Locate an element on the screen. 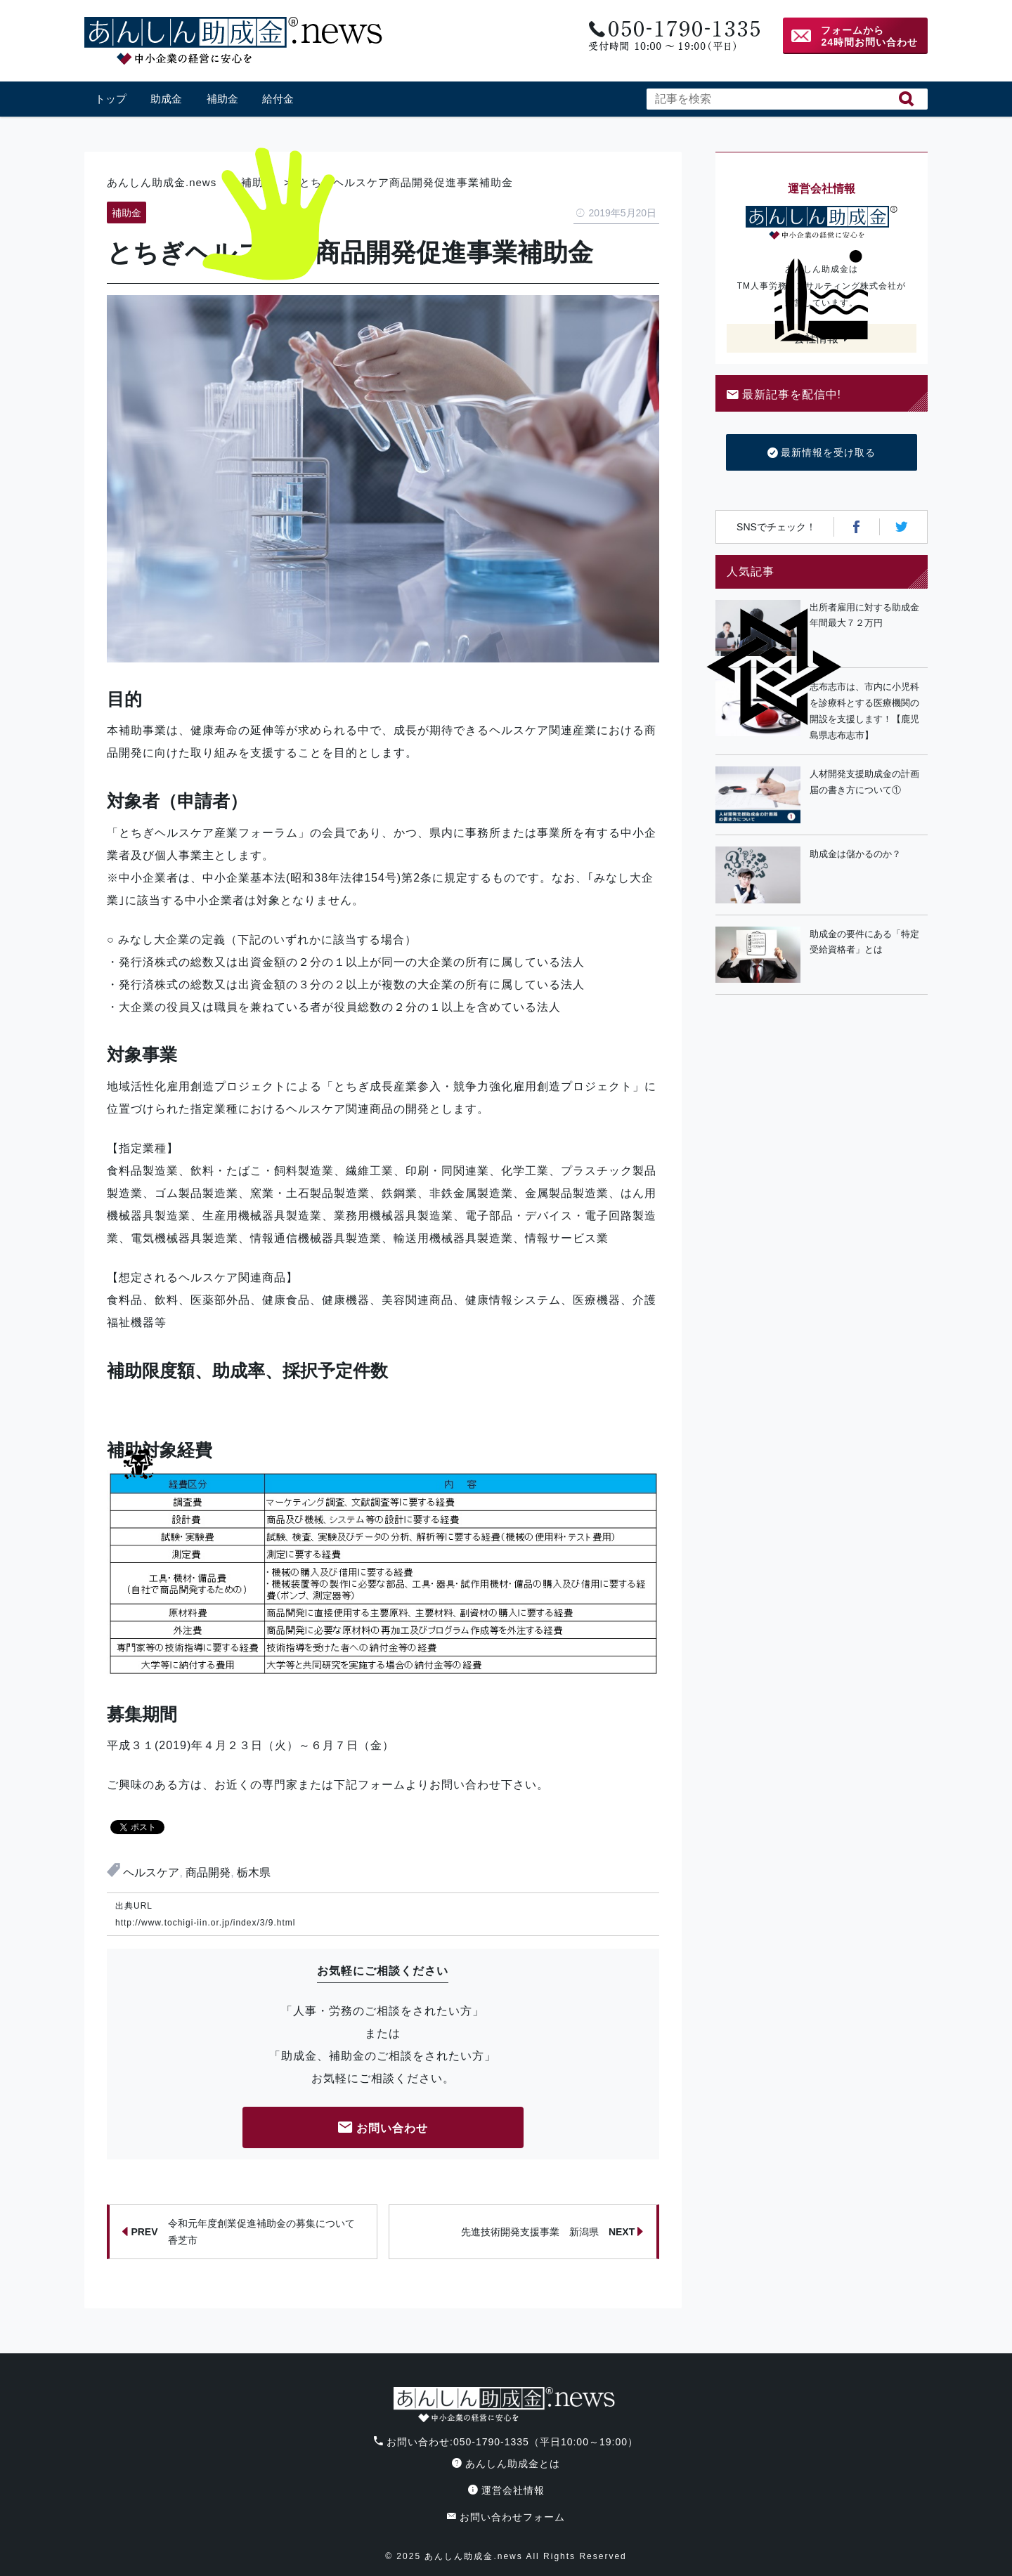 This screenshot has width=1012, height=2576. indicates poison or toxic hazard in gameplay is located at coordinates (138, 1464).